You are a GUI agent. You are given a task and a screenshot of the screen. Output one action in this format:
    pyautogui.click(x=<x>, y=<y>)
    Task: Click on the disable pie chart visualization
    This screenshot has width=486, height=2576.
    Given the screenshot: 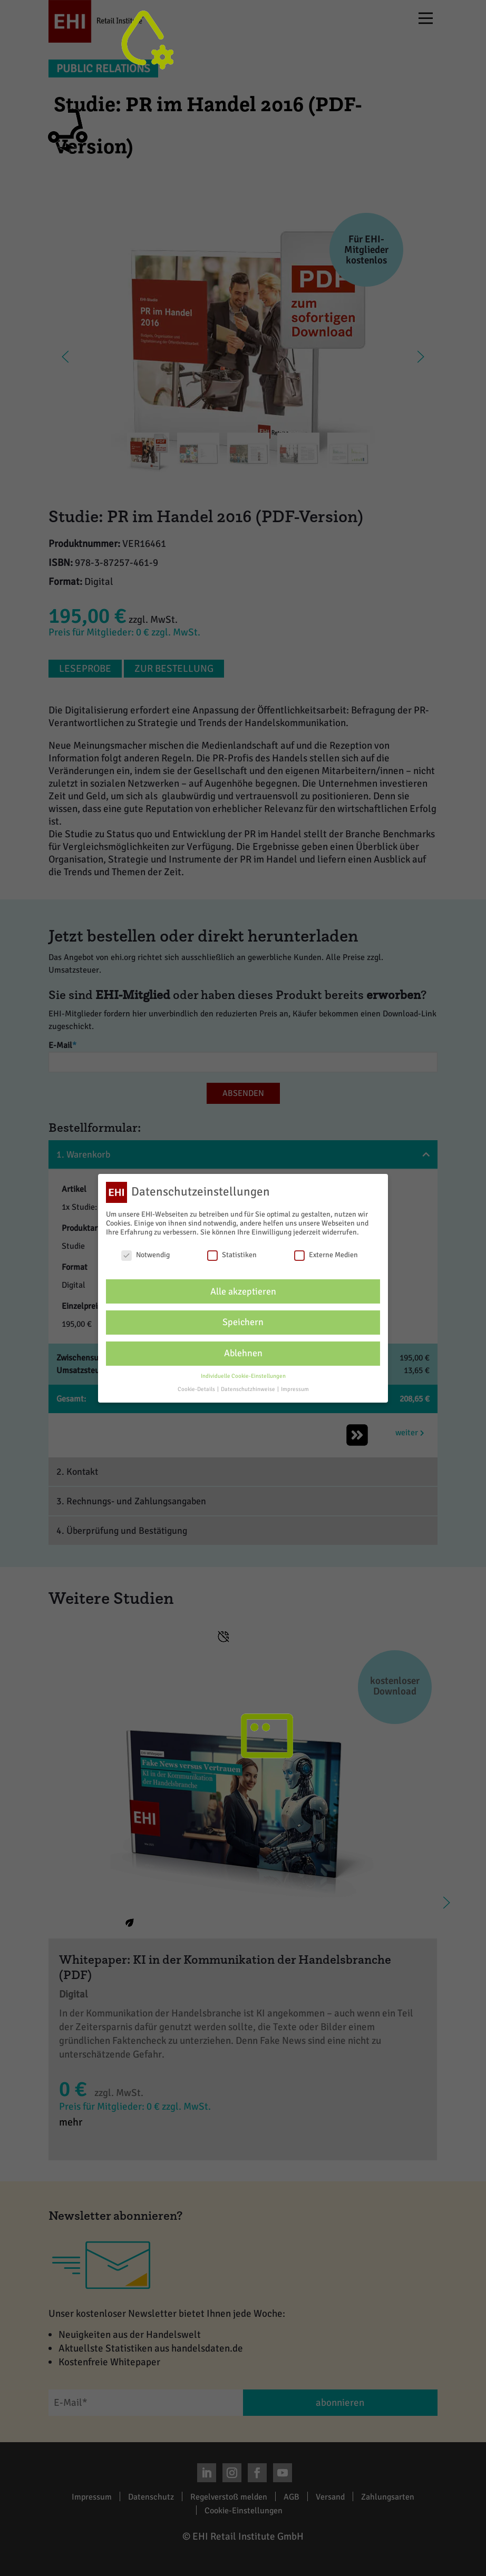 What is the action you would take?
    pyautogui.click(x=223, y=1637)
    